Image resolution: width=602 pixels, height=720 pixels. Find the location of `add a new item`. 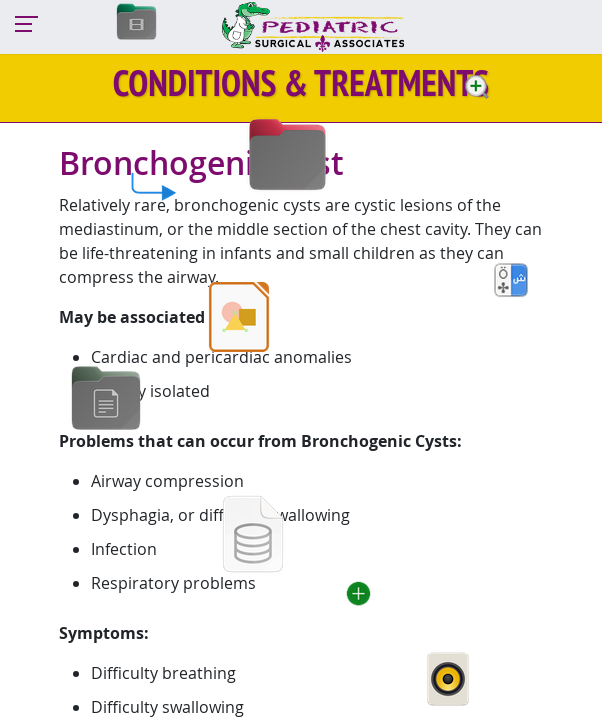

add a new item is located at coordinates (358, 593).